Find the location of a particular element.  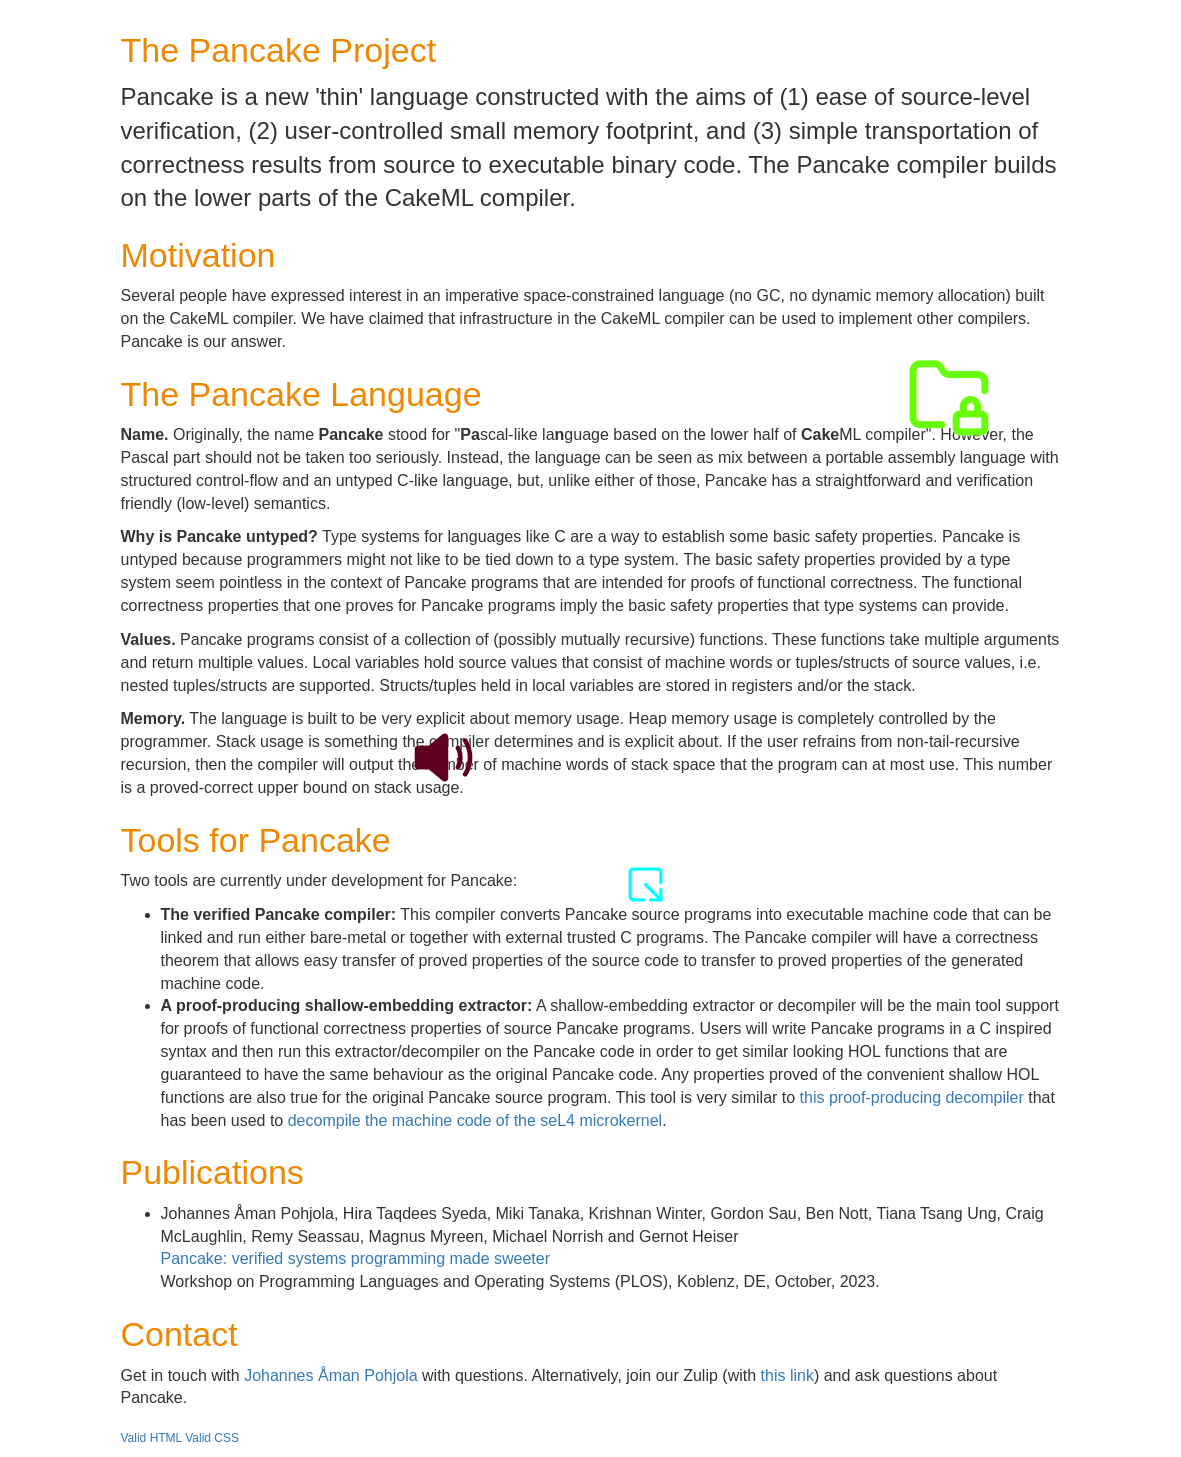

adjust audio volume is located at coordinates (443, 757).